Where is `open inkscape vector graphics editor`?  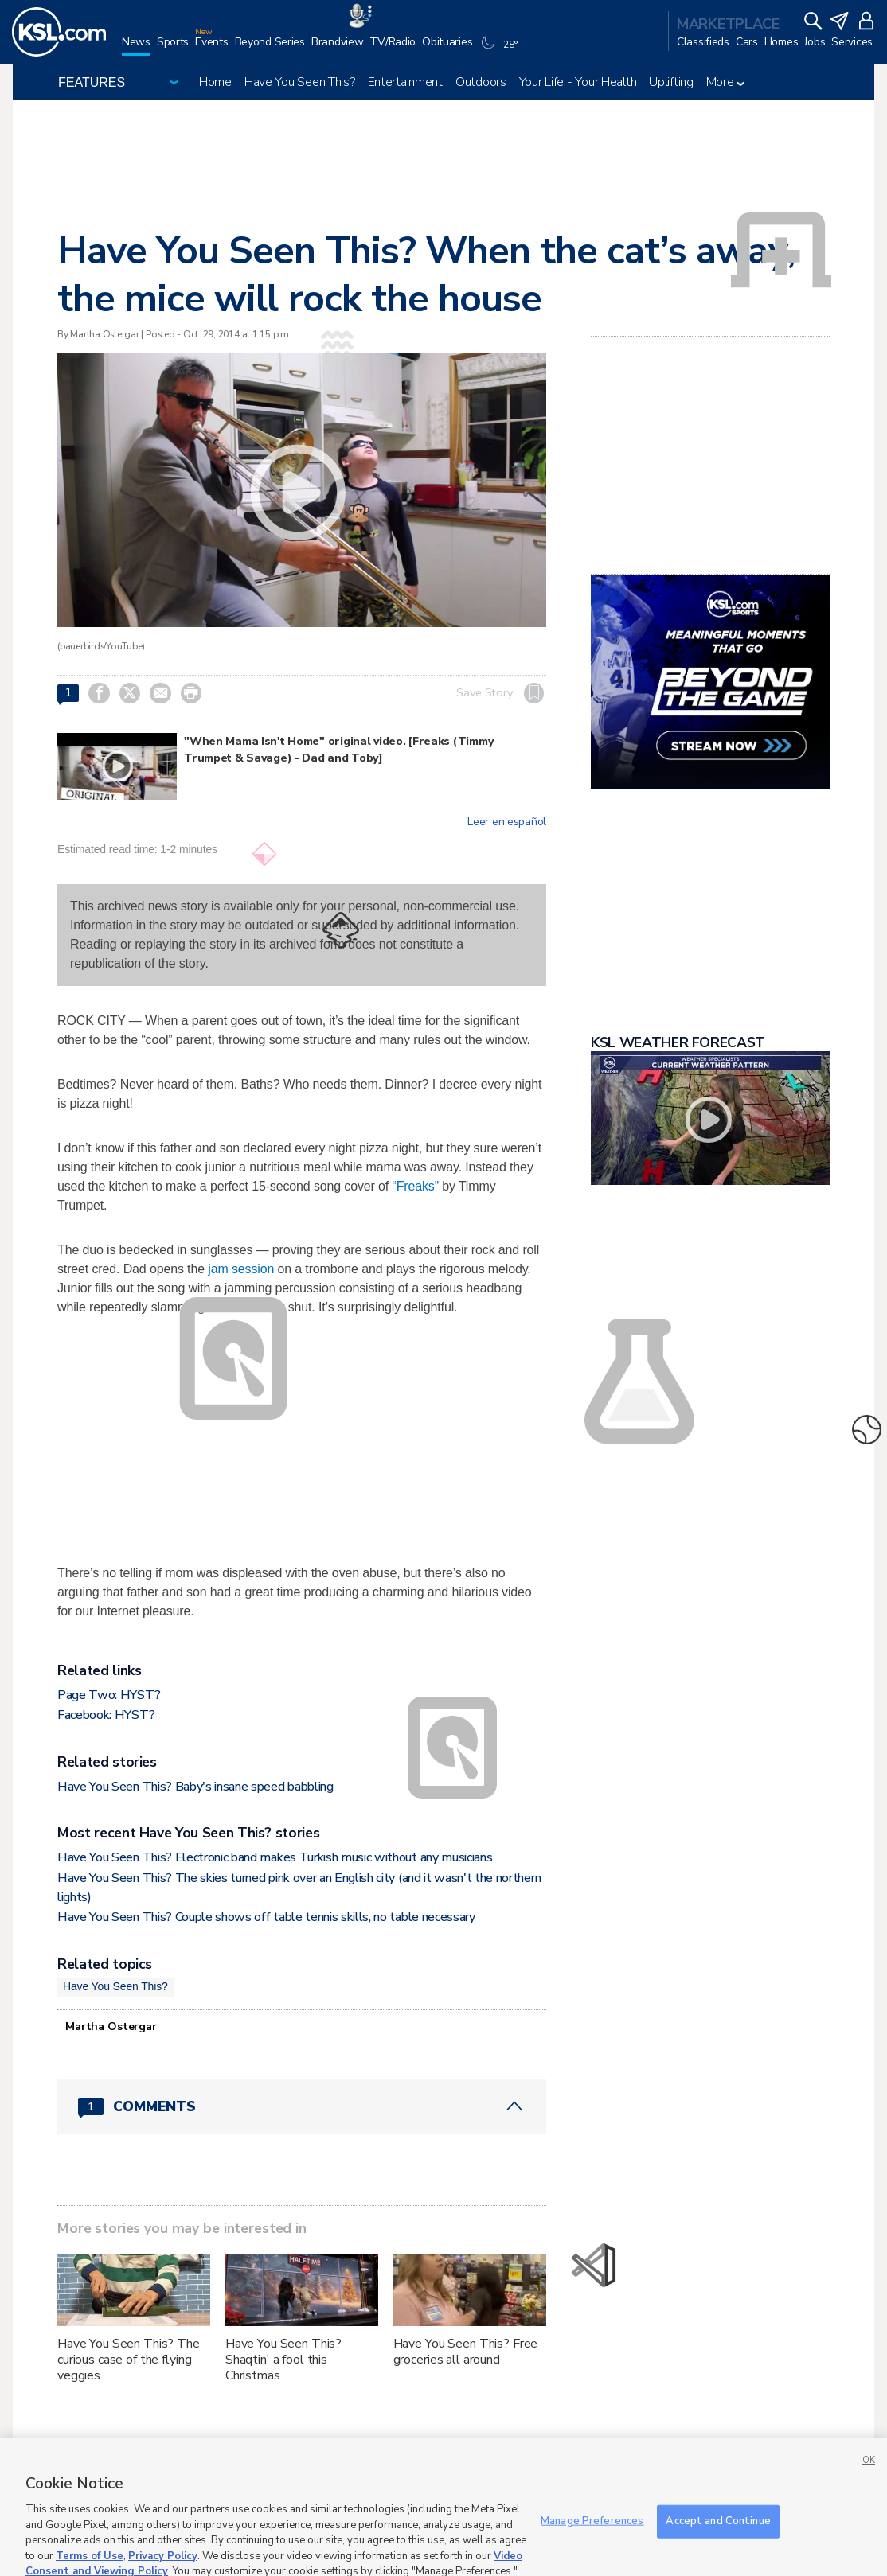
open inkscape vector graphics editor is located at coordinates (341, 930).